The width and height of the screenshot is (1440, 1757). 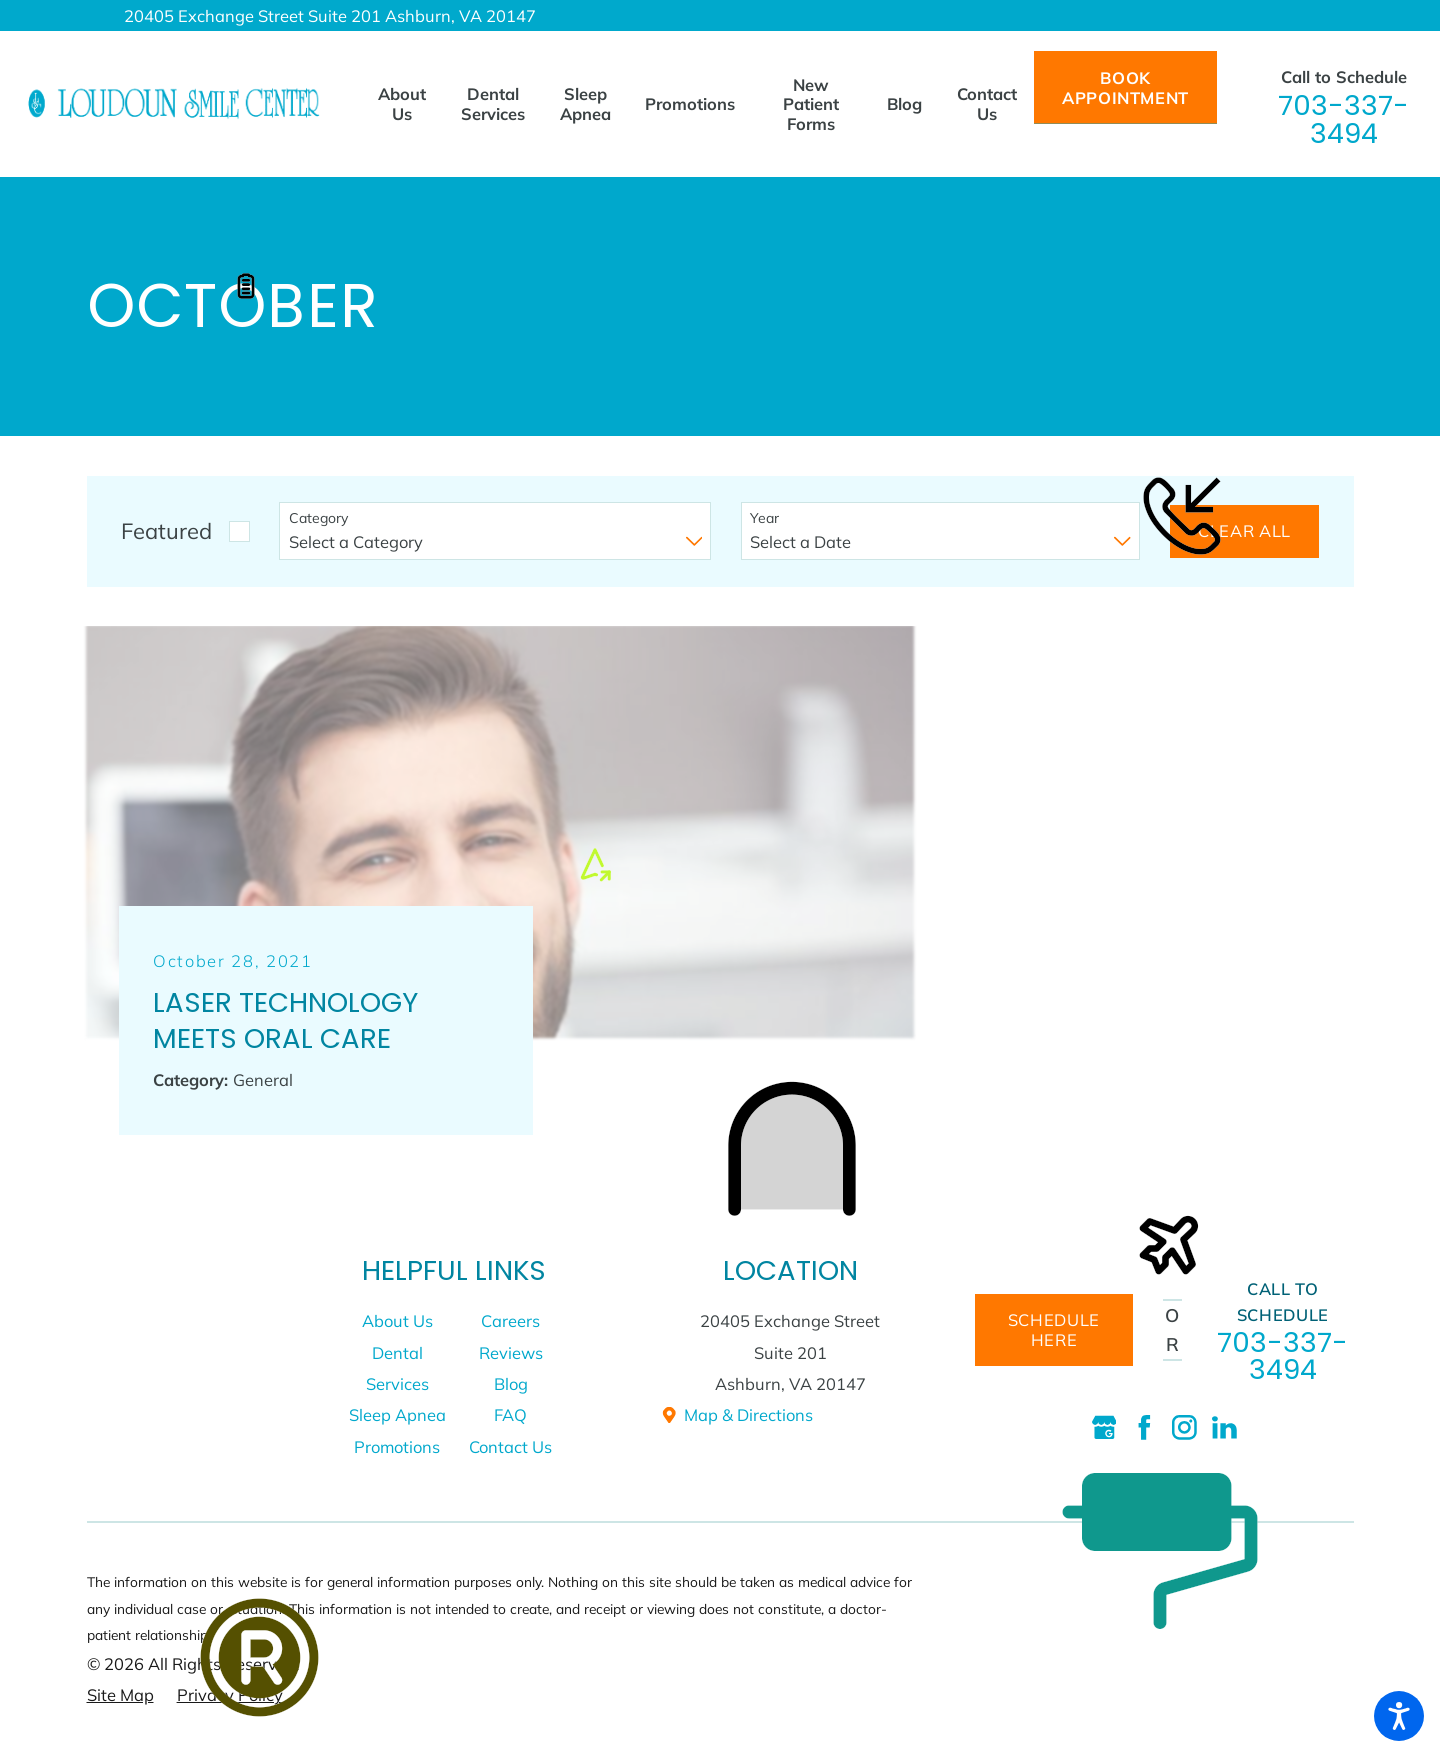 I want to click on indicates an incoming call, so click(x=1182, y=516).